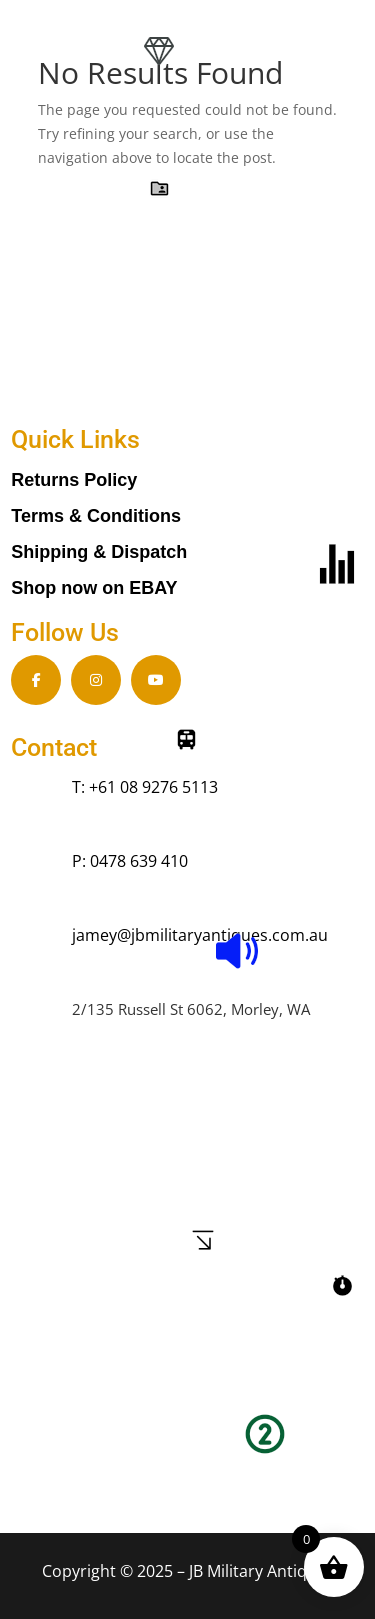 This screenshot has height=1619, width=375. I want to click on move item to bottom-right corner, so click(203, 1241).